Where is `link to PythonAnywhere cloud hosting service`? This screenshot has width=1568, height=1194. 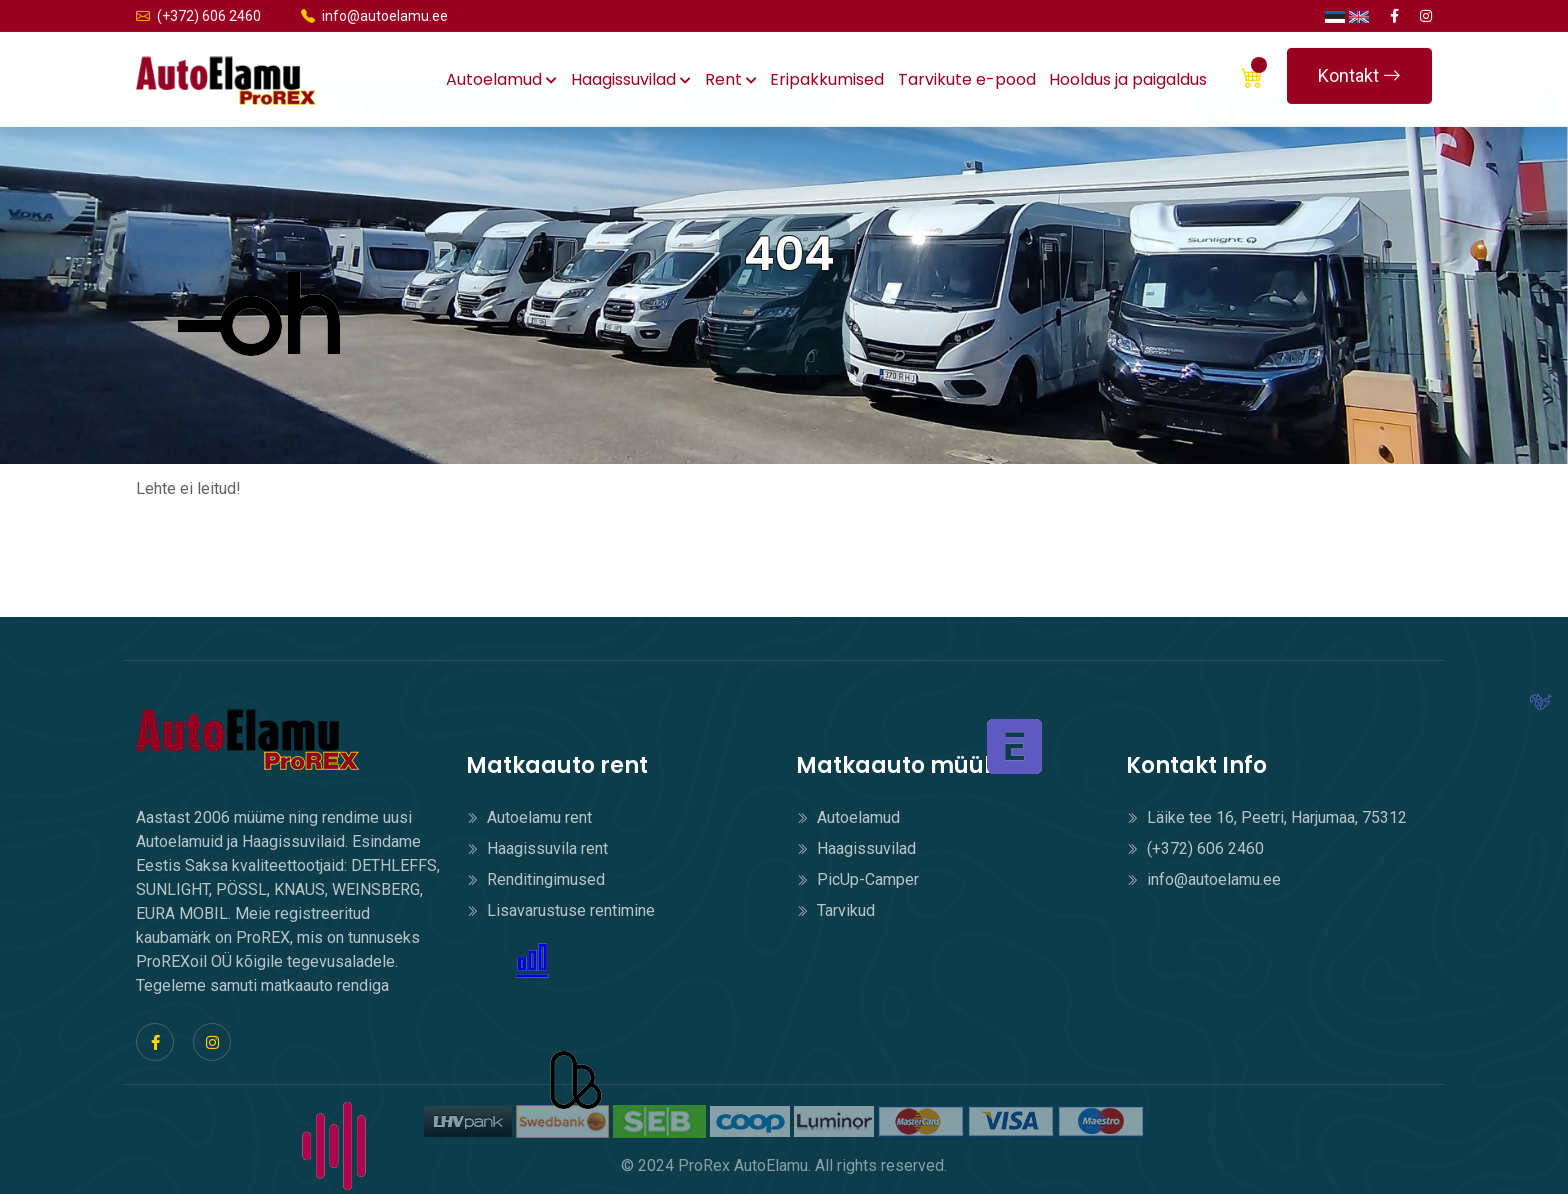 link to PythonAnywhere cloud hosting service is located at coordinates (1541, 702).